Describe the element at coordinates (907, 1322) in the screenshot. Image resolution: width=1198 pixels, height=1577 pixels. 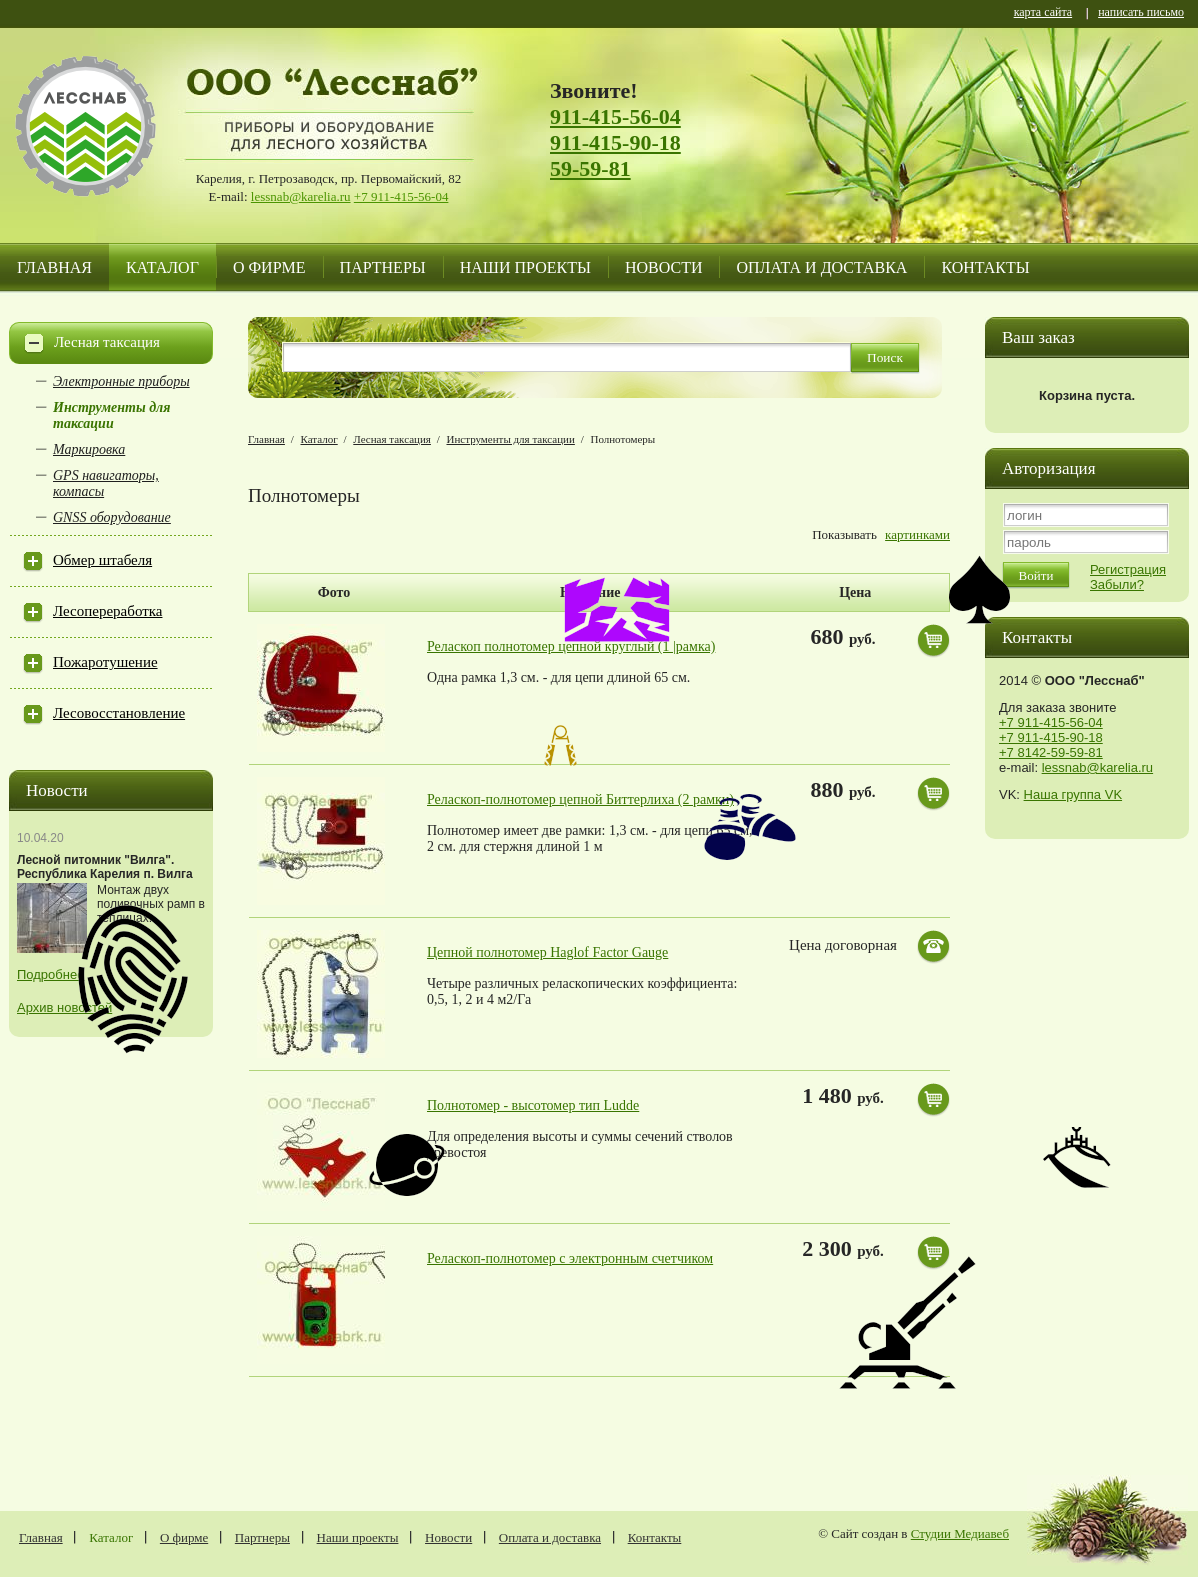
I see `anti-aircraft gun unit or defense structure in a strategy game` at that location.